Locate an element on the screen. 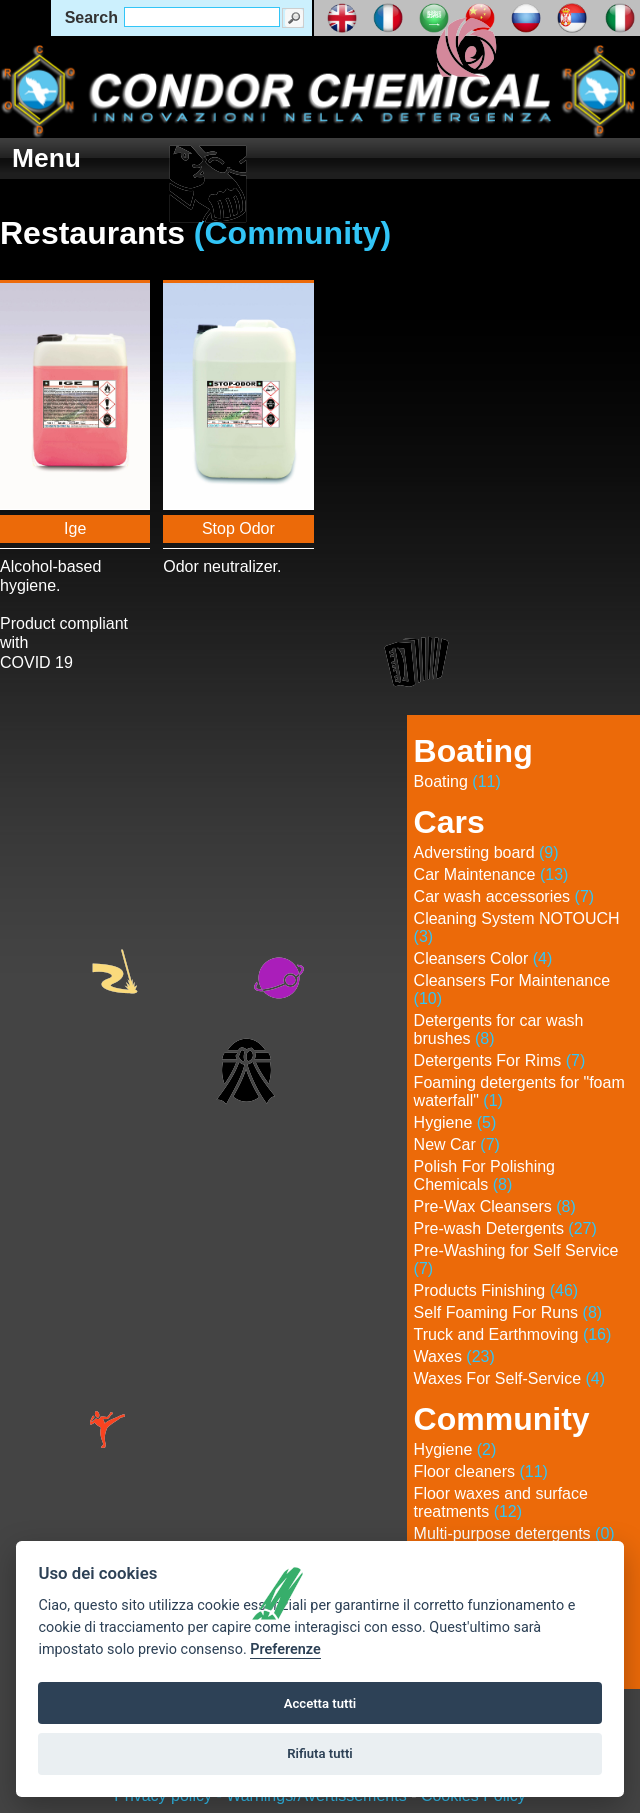  access martial arts or combat training is located at coordinates (107, 1429).